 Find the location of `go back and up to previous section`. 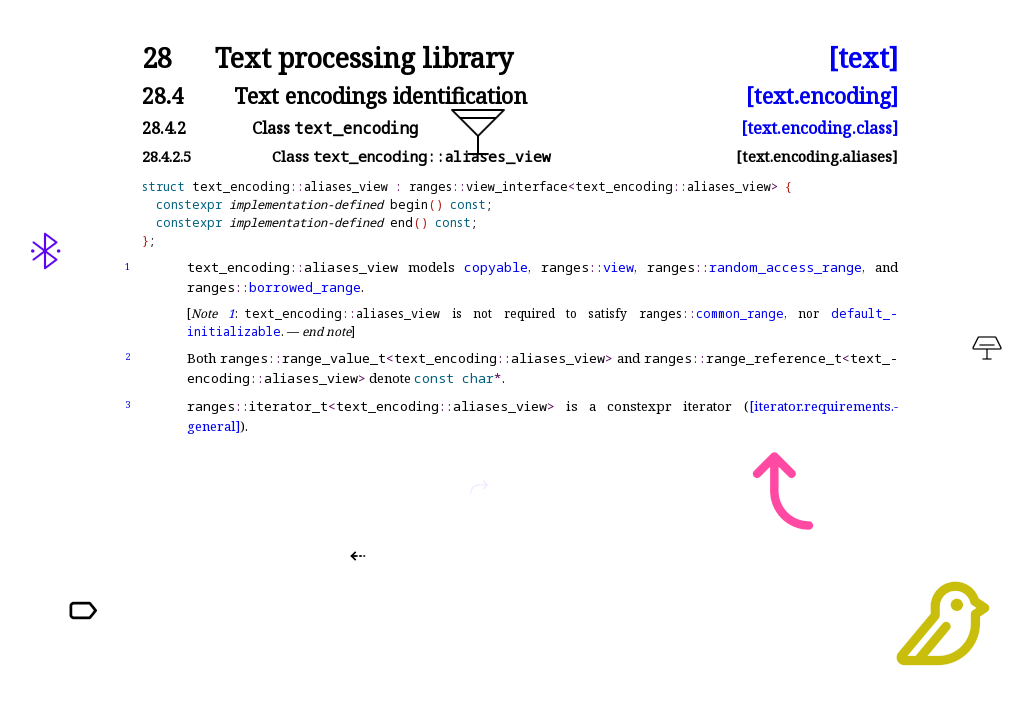

go back and up to previous section is located at coordinates (783, 491).